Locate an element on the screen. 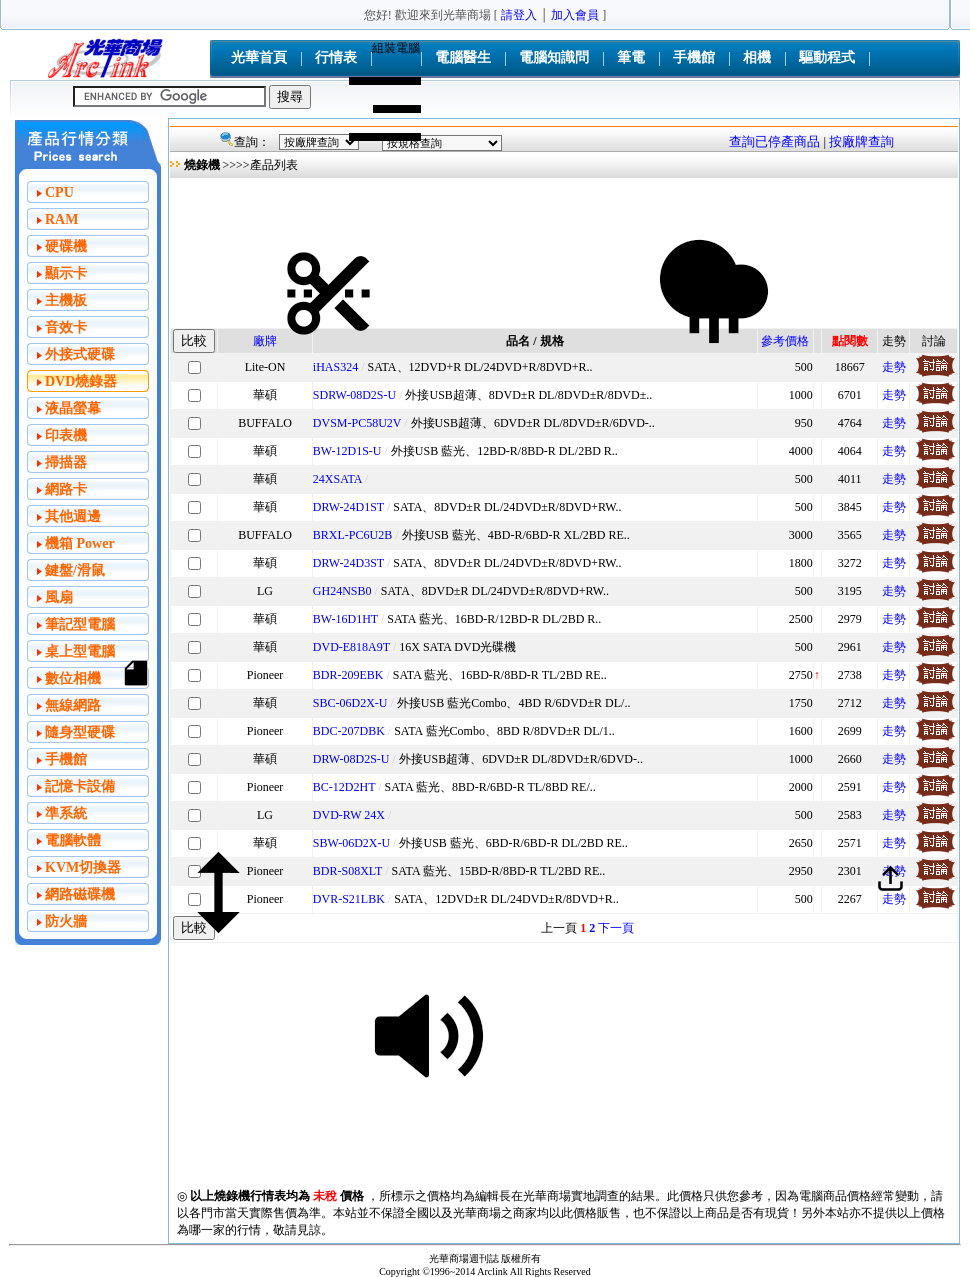 This screenshot has width=970, height=1277. indicates heavy rain or showers in weather forecast is located at coordinates (714, 289).